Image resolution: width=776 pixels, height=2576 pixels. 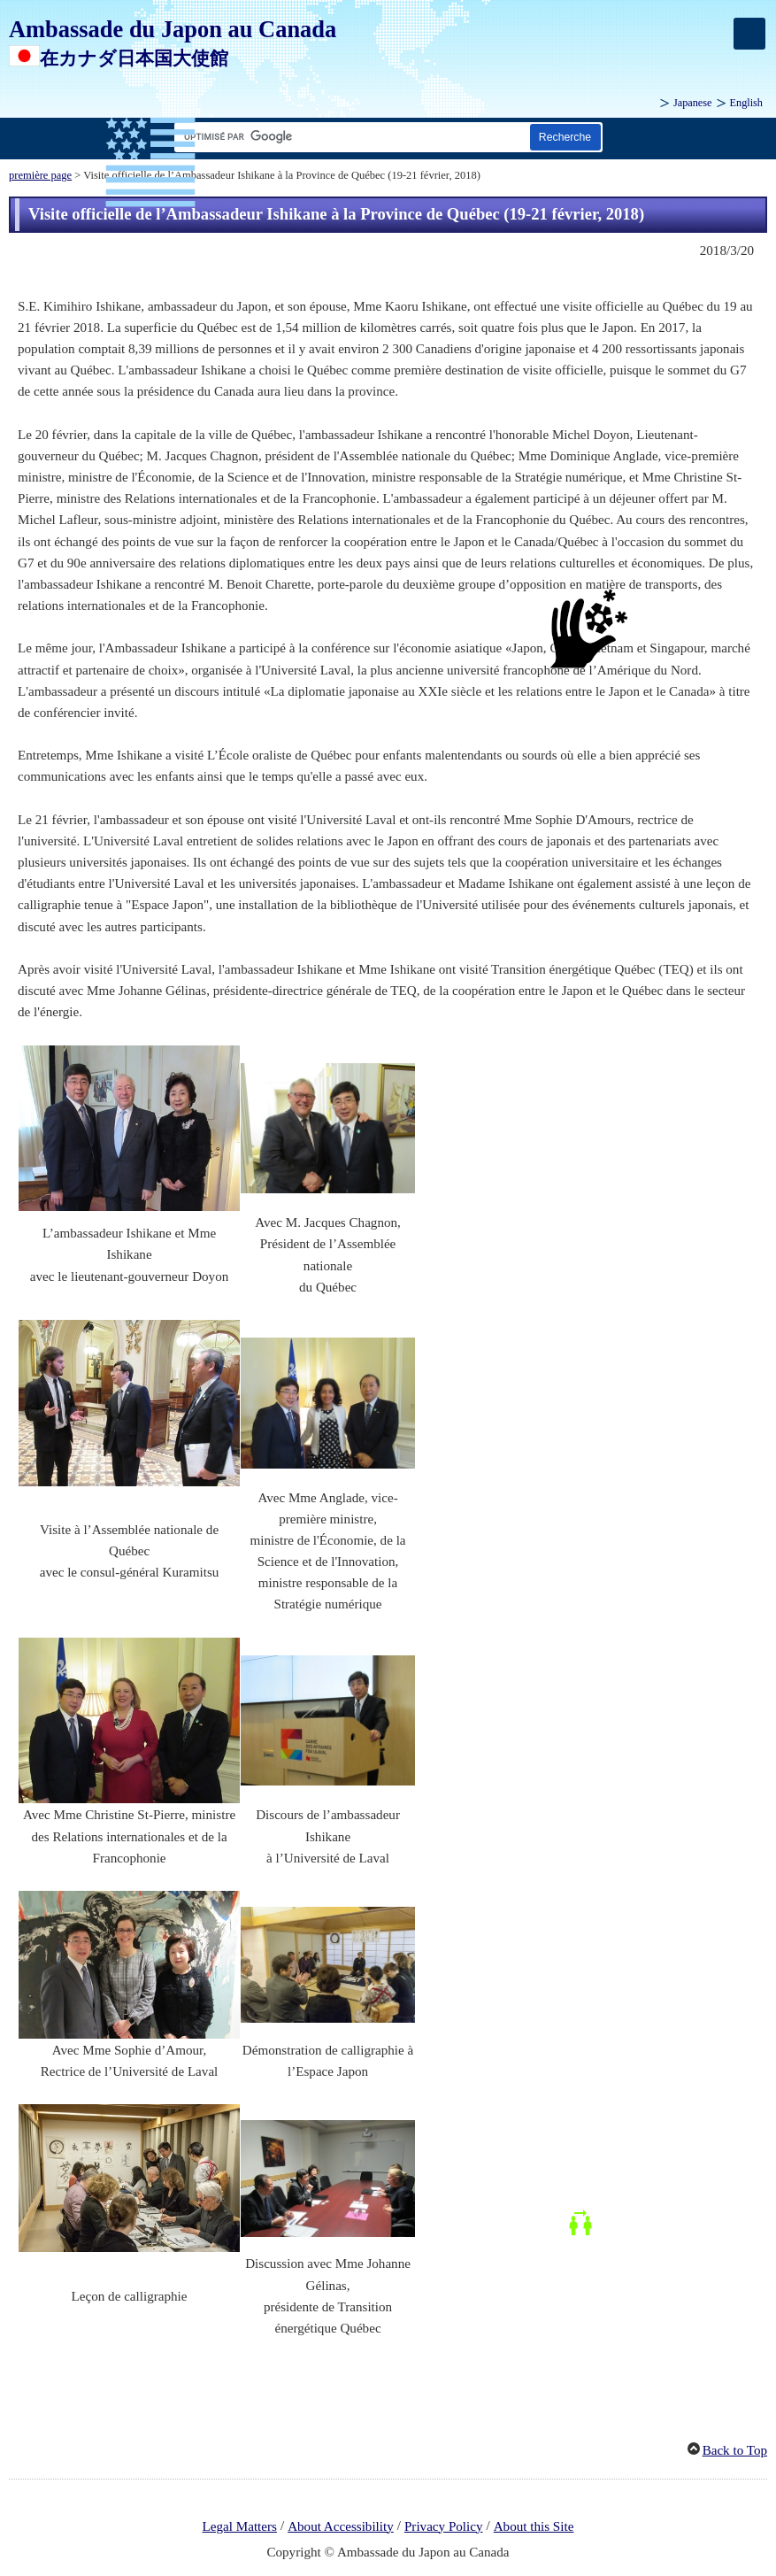 I want to click on skip to the next player's turn, so click(x=580, y=2223).